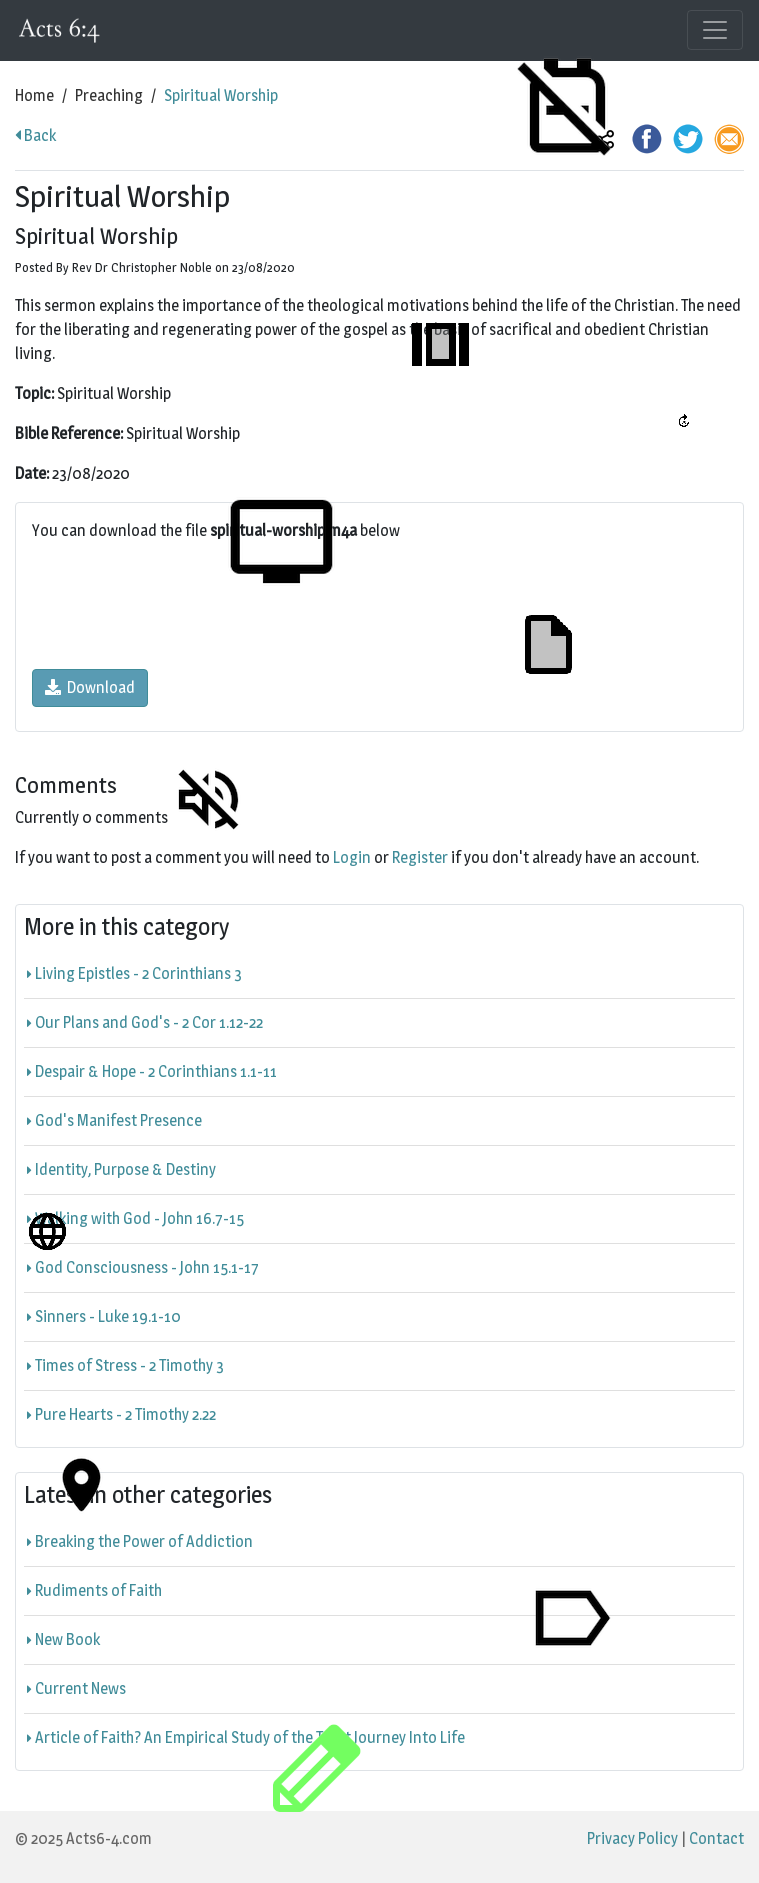 This screenshot has width=759, height=1883. Describe the element at coordinates (315, 1770) in the screenshot. I see `edit content or text` at that location.